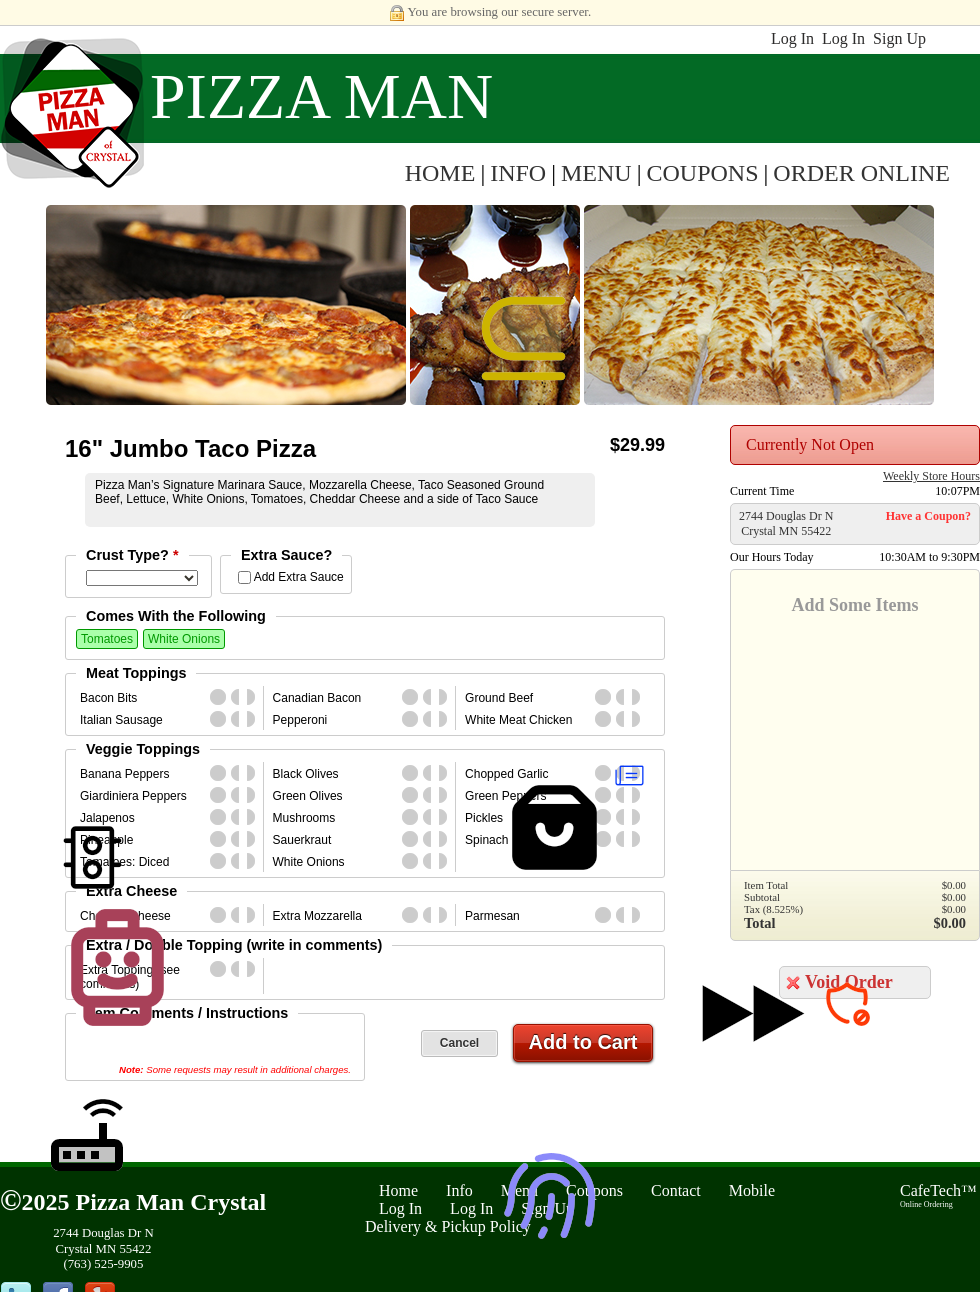 The height and width of the screenshot is (1292, 980). Describe the element at coordinates (87, 1135) in the screenshot. I see `access router or network settings` at that location.